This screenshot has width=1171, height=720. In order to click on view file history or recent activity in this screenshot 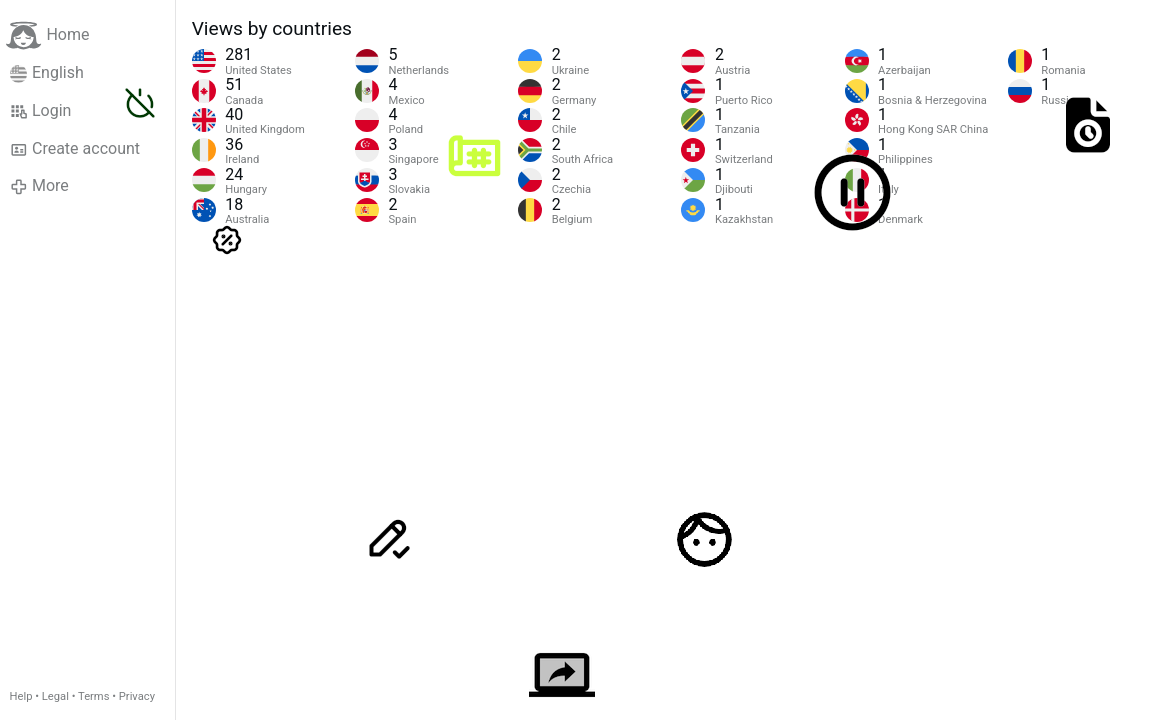, I will do `click(1088, 125)`.